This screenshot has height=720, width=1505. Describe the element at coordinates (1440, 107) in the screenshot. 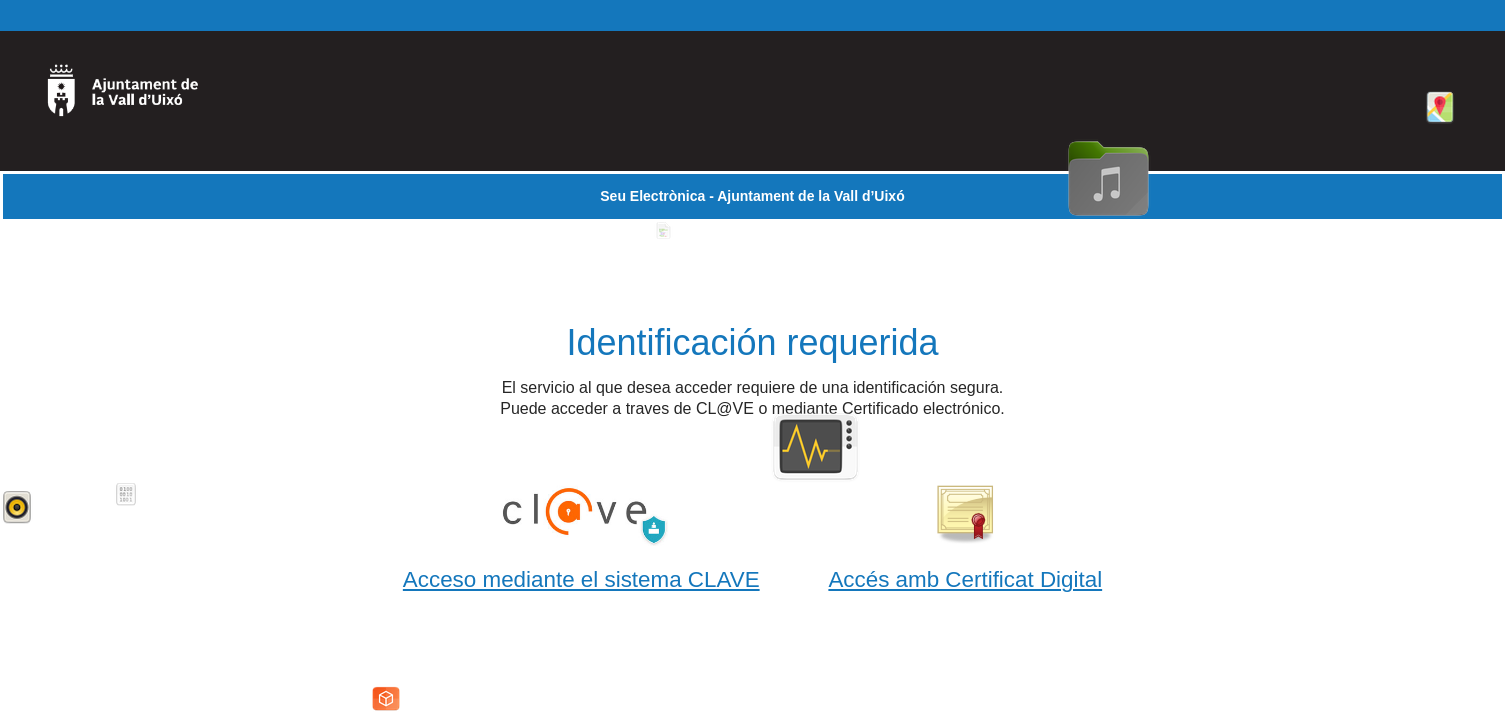

I see `open a GPX route or waypoint file` at that location.